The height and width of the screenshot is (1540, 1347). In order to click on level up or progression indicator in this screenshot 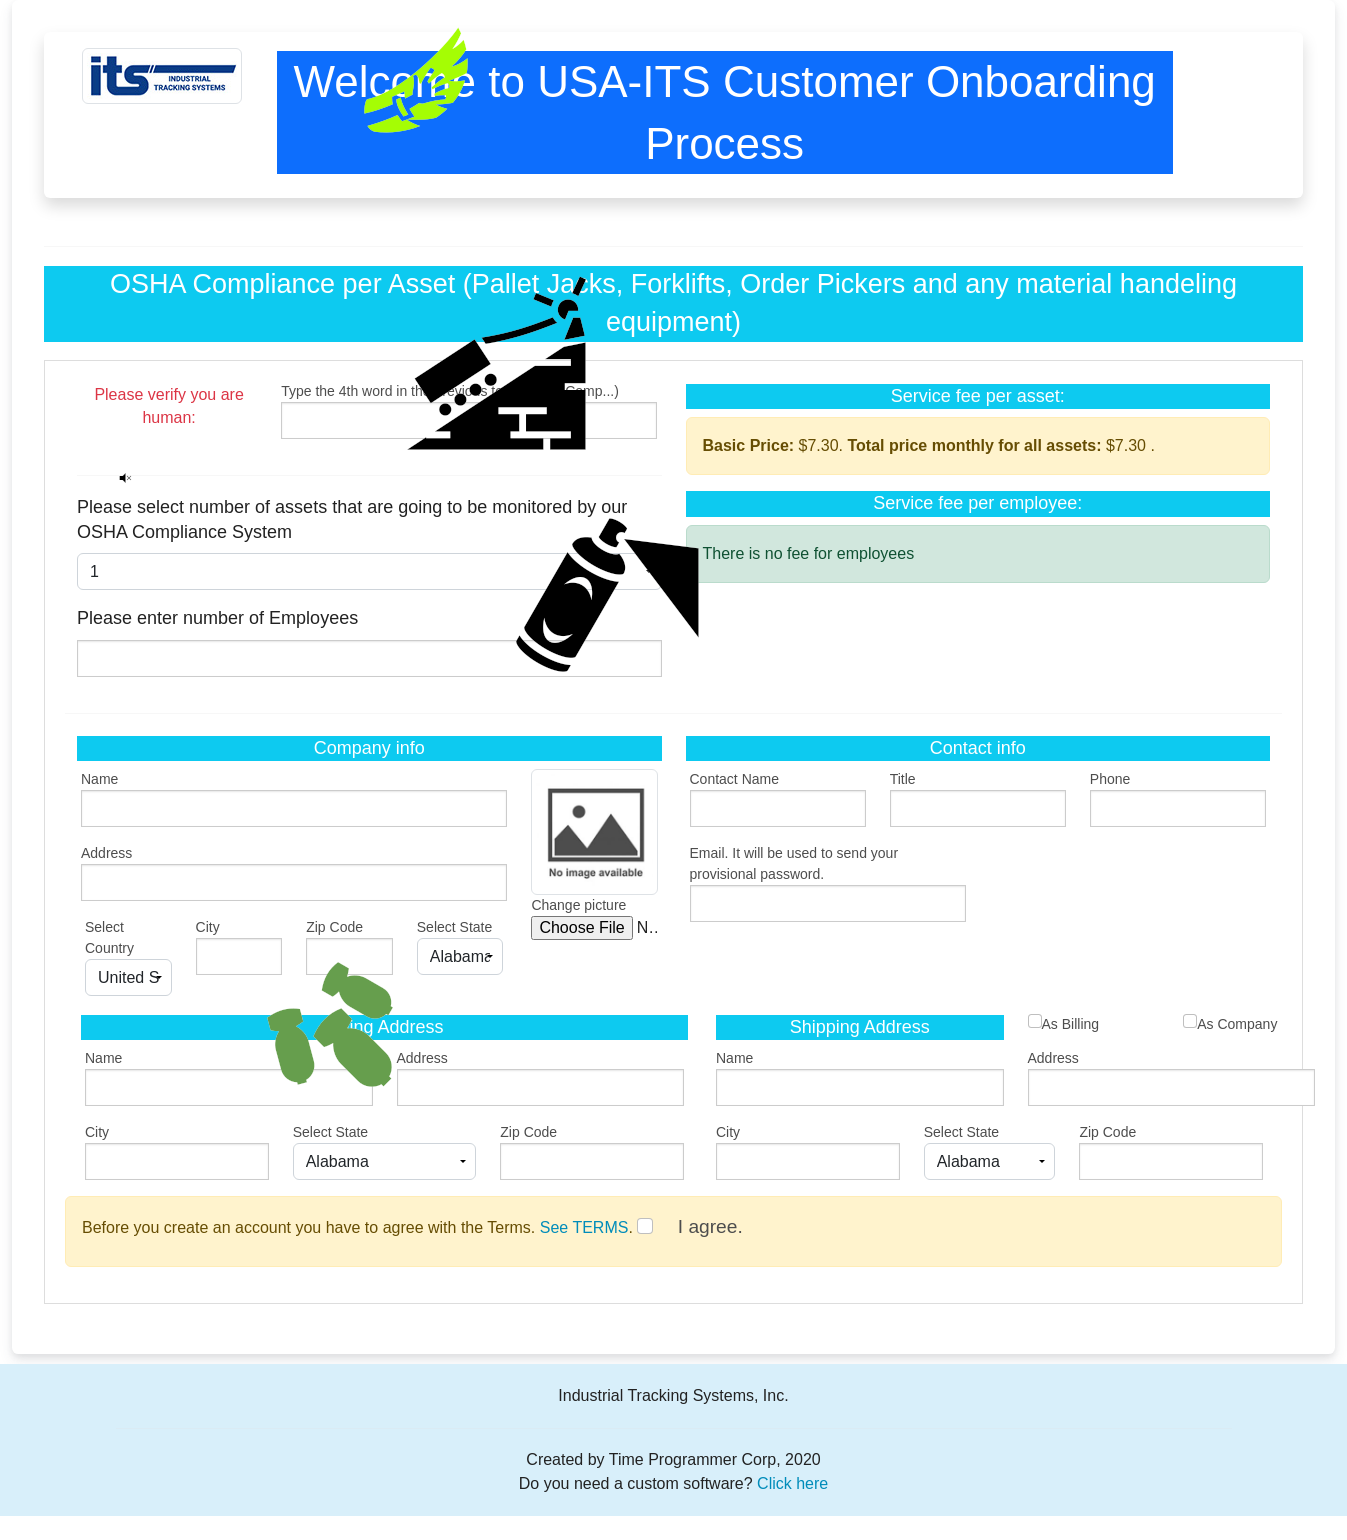, I will do `click(498, 362)`.